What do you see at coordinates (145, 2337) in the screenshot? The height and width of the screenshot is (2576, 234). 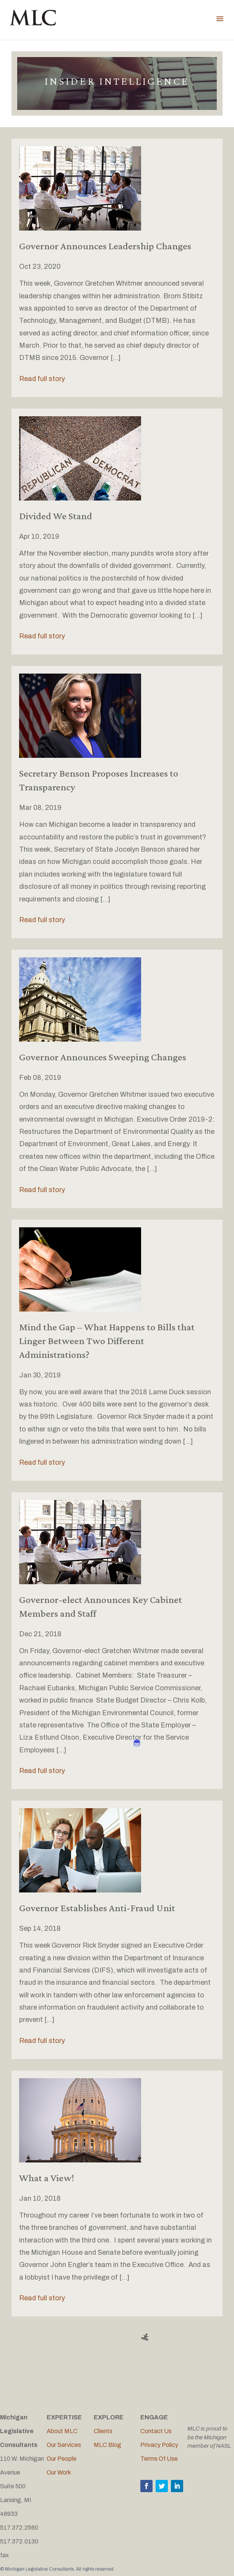 I see `access snowboarding or winter sports content` at bounding box center [145, 2337].